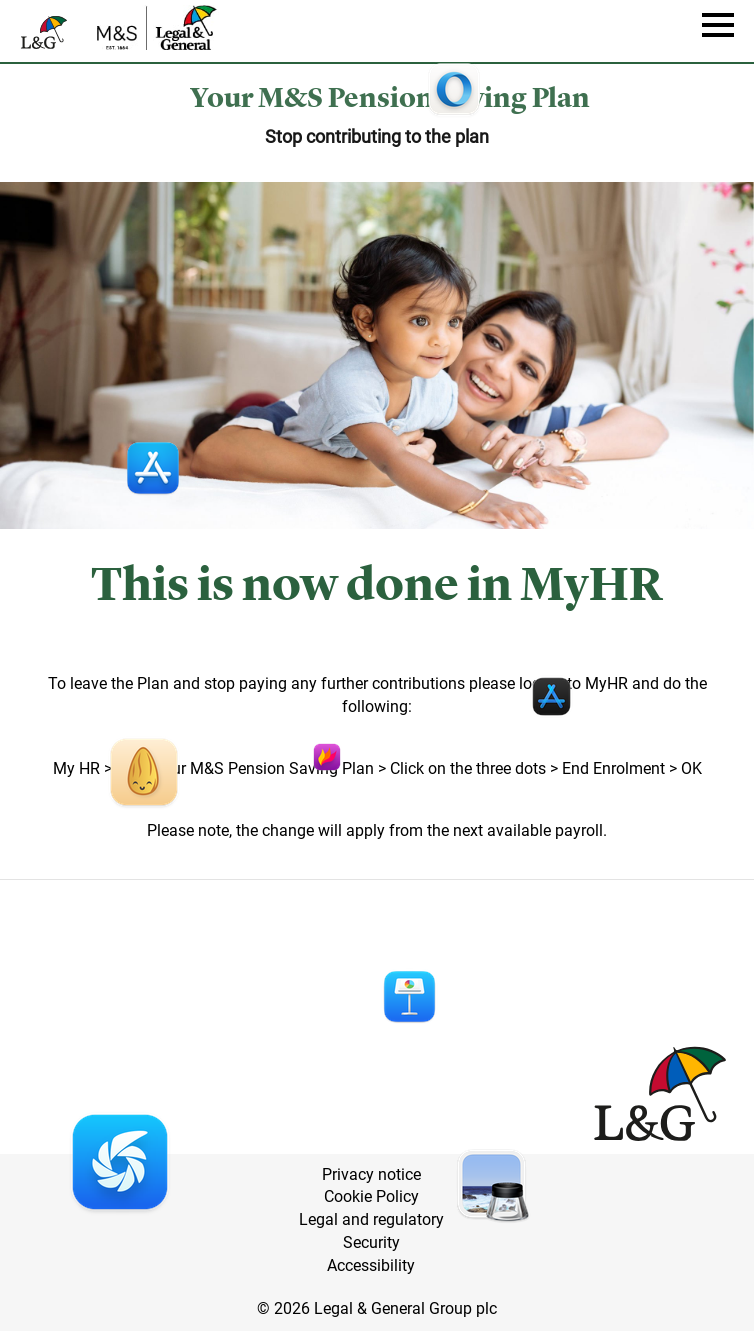 This screenshot has width=754, height=1331. What do you see at coordinates (551, 696) in the screenshot?
I see `open the app store connect or developer tools` at bounding box center [551, 696].